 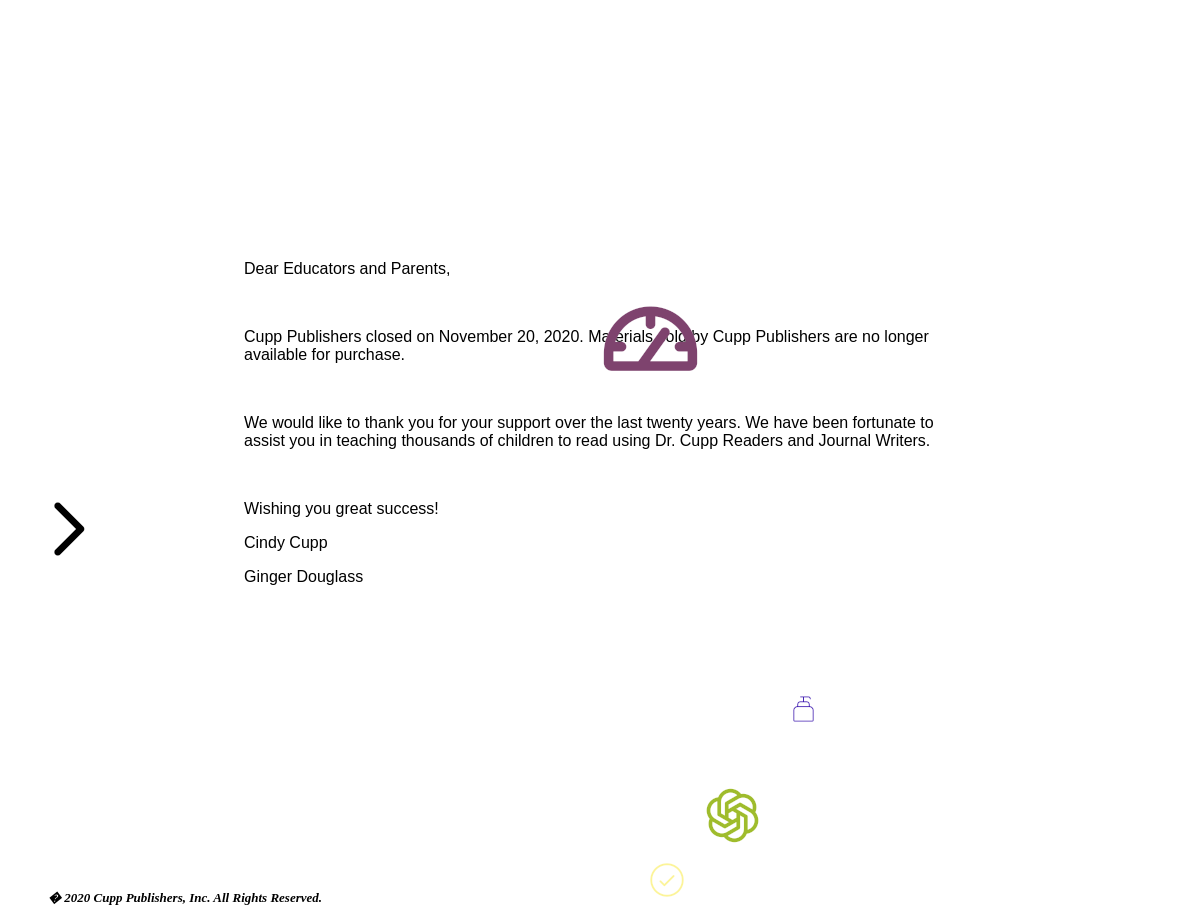 What do you see at coordinates (650, 343) in the screenshot?
I see `view performance metrics or speed` at bounding box center [650, 343].